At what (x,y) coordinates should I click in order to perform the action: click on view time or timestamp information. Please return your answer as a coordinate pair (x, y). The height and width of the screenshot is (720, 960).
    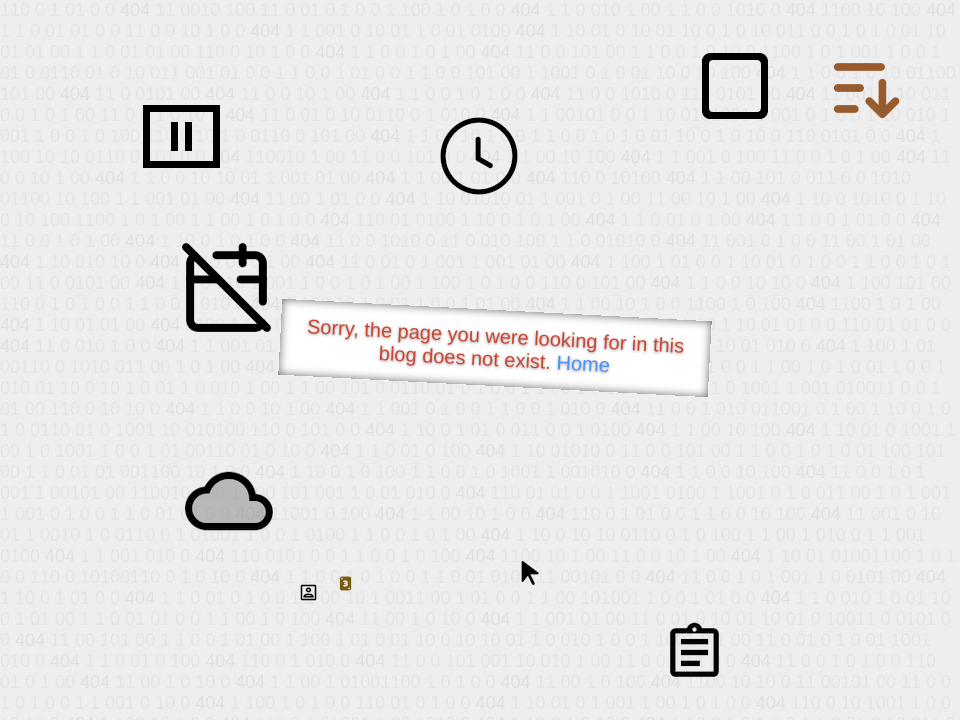
    Looking at the image, I should click on (479, 156).